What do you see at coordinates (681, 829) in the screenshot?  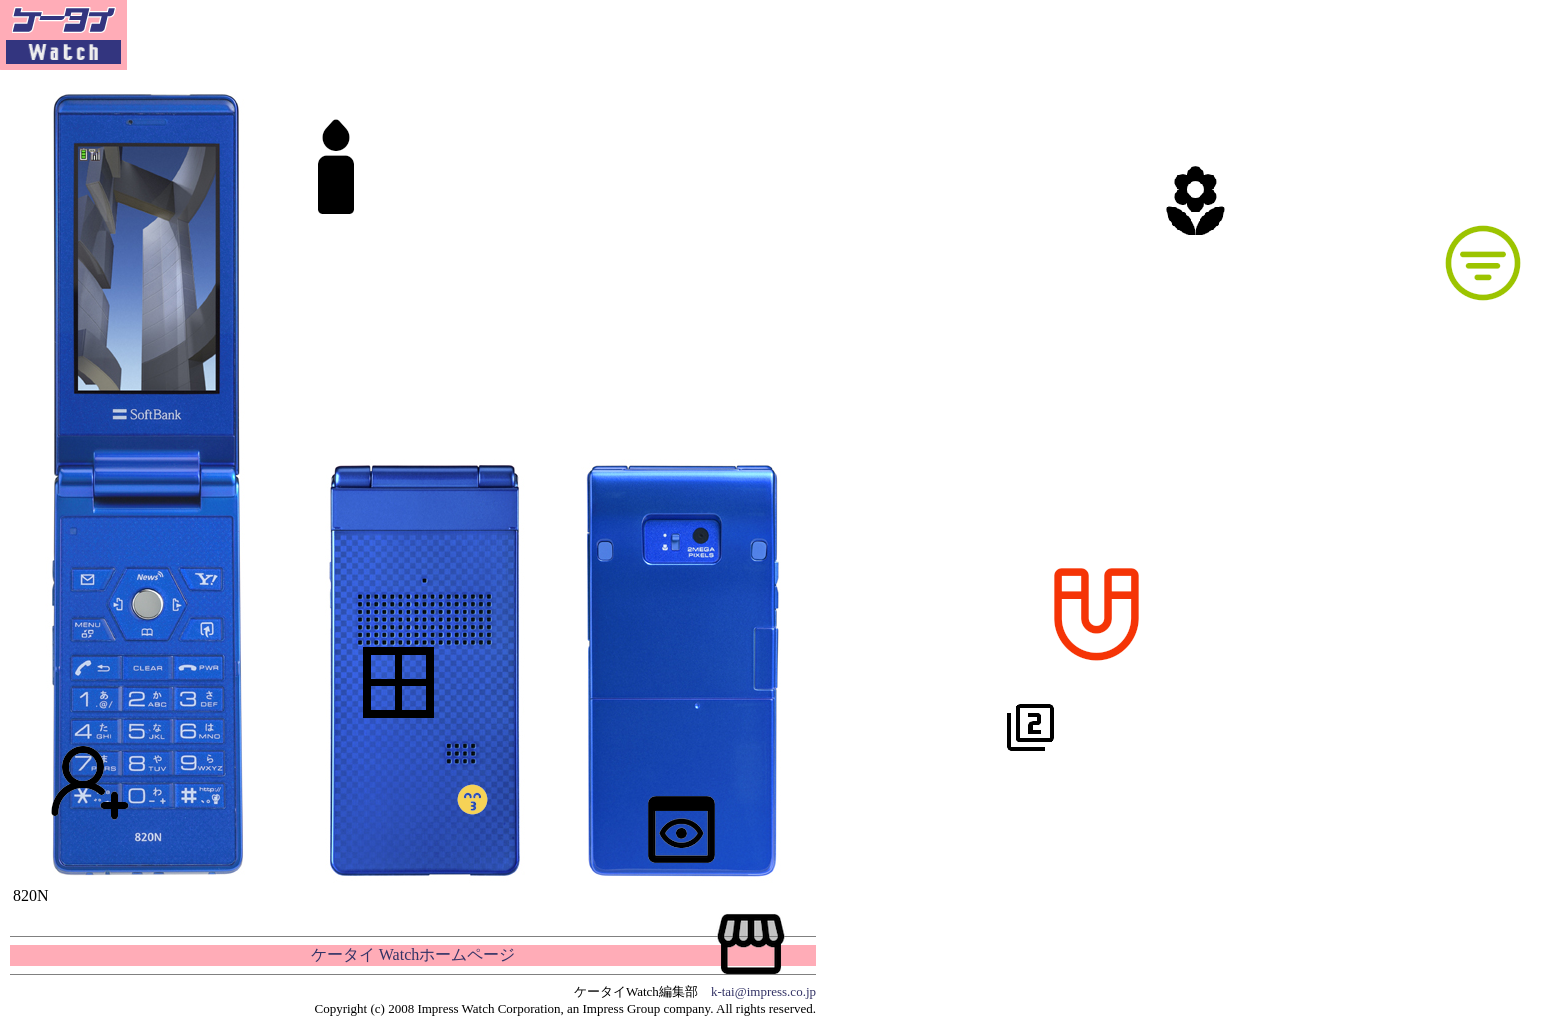 I see `preview file or document before opening` at bounding box center [681, 829].